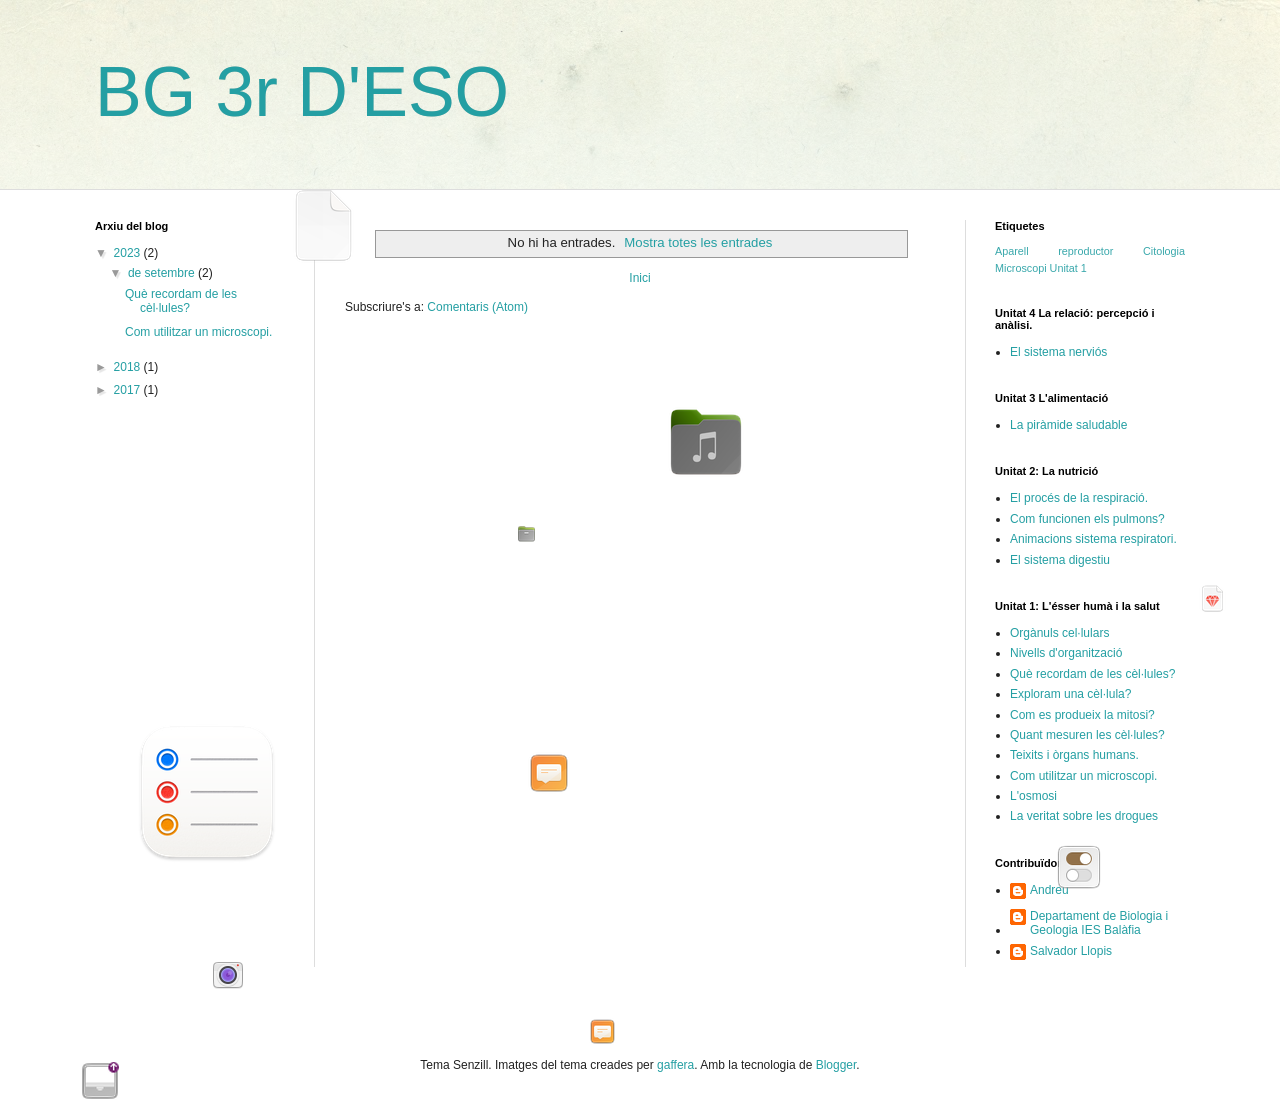 This screenshot has width=1280, height=1103. I want to click on open instant messaging app, so click(549, 773).